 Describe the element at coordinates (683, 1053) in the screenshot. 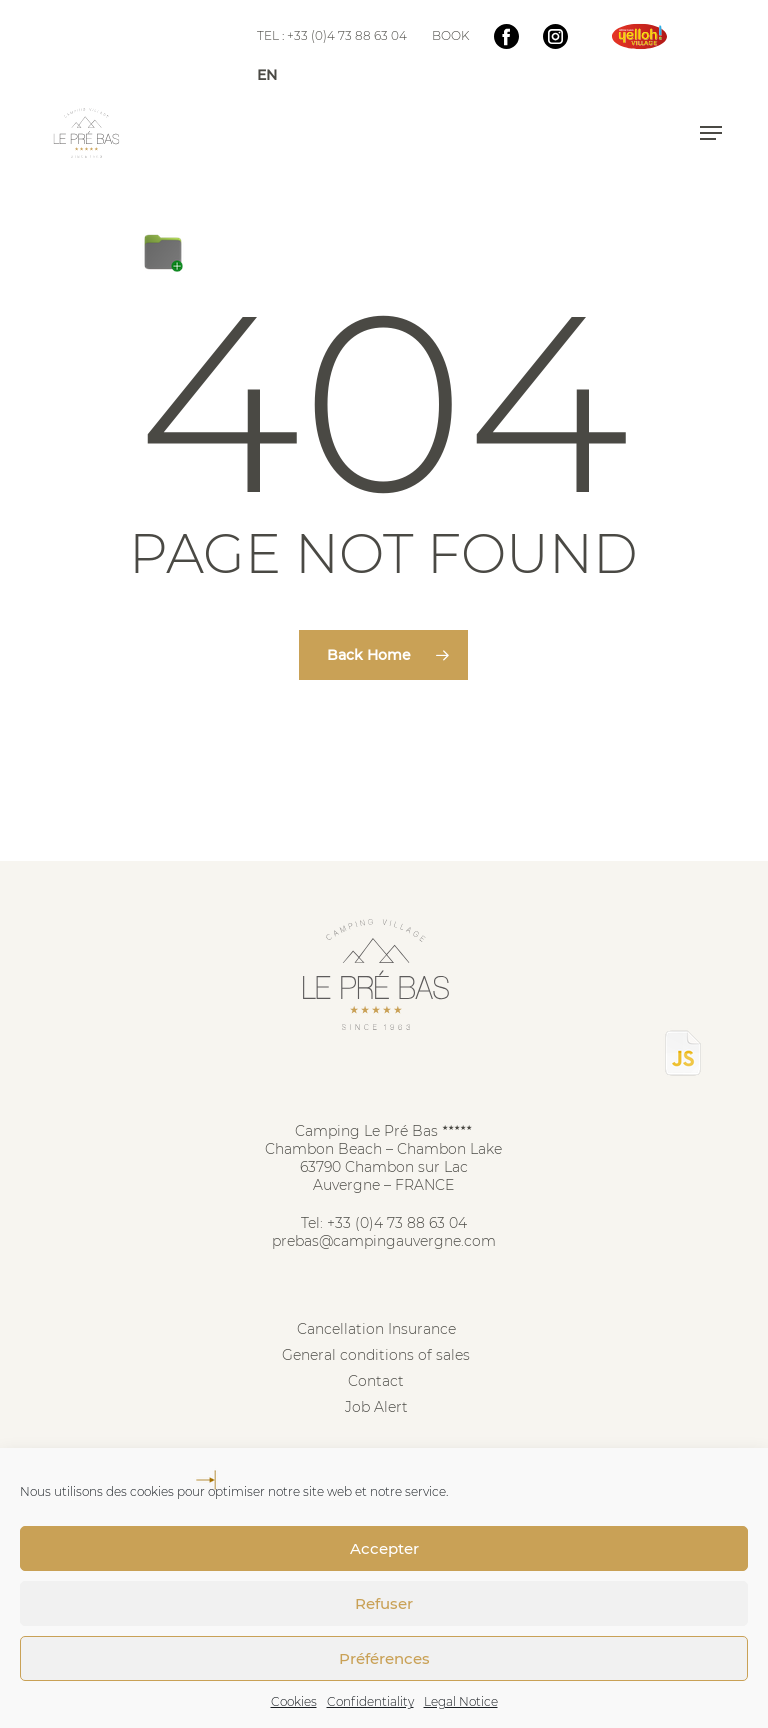

I see `javascript source code file` at that location.